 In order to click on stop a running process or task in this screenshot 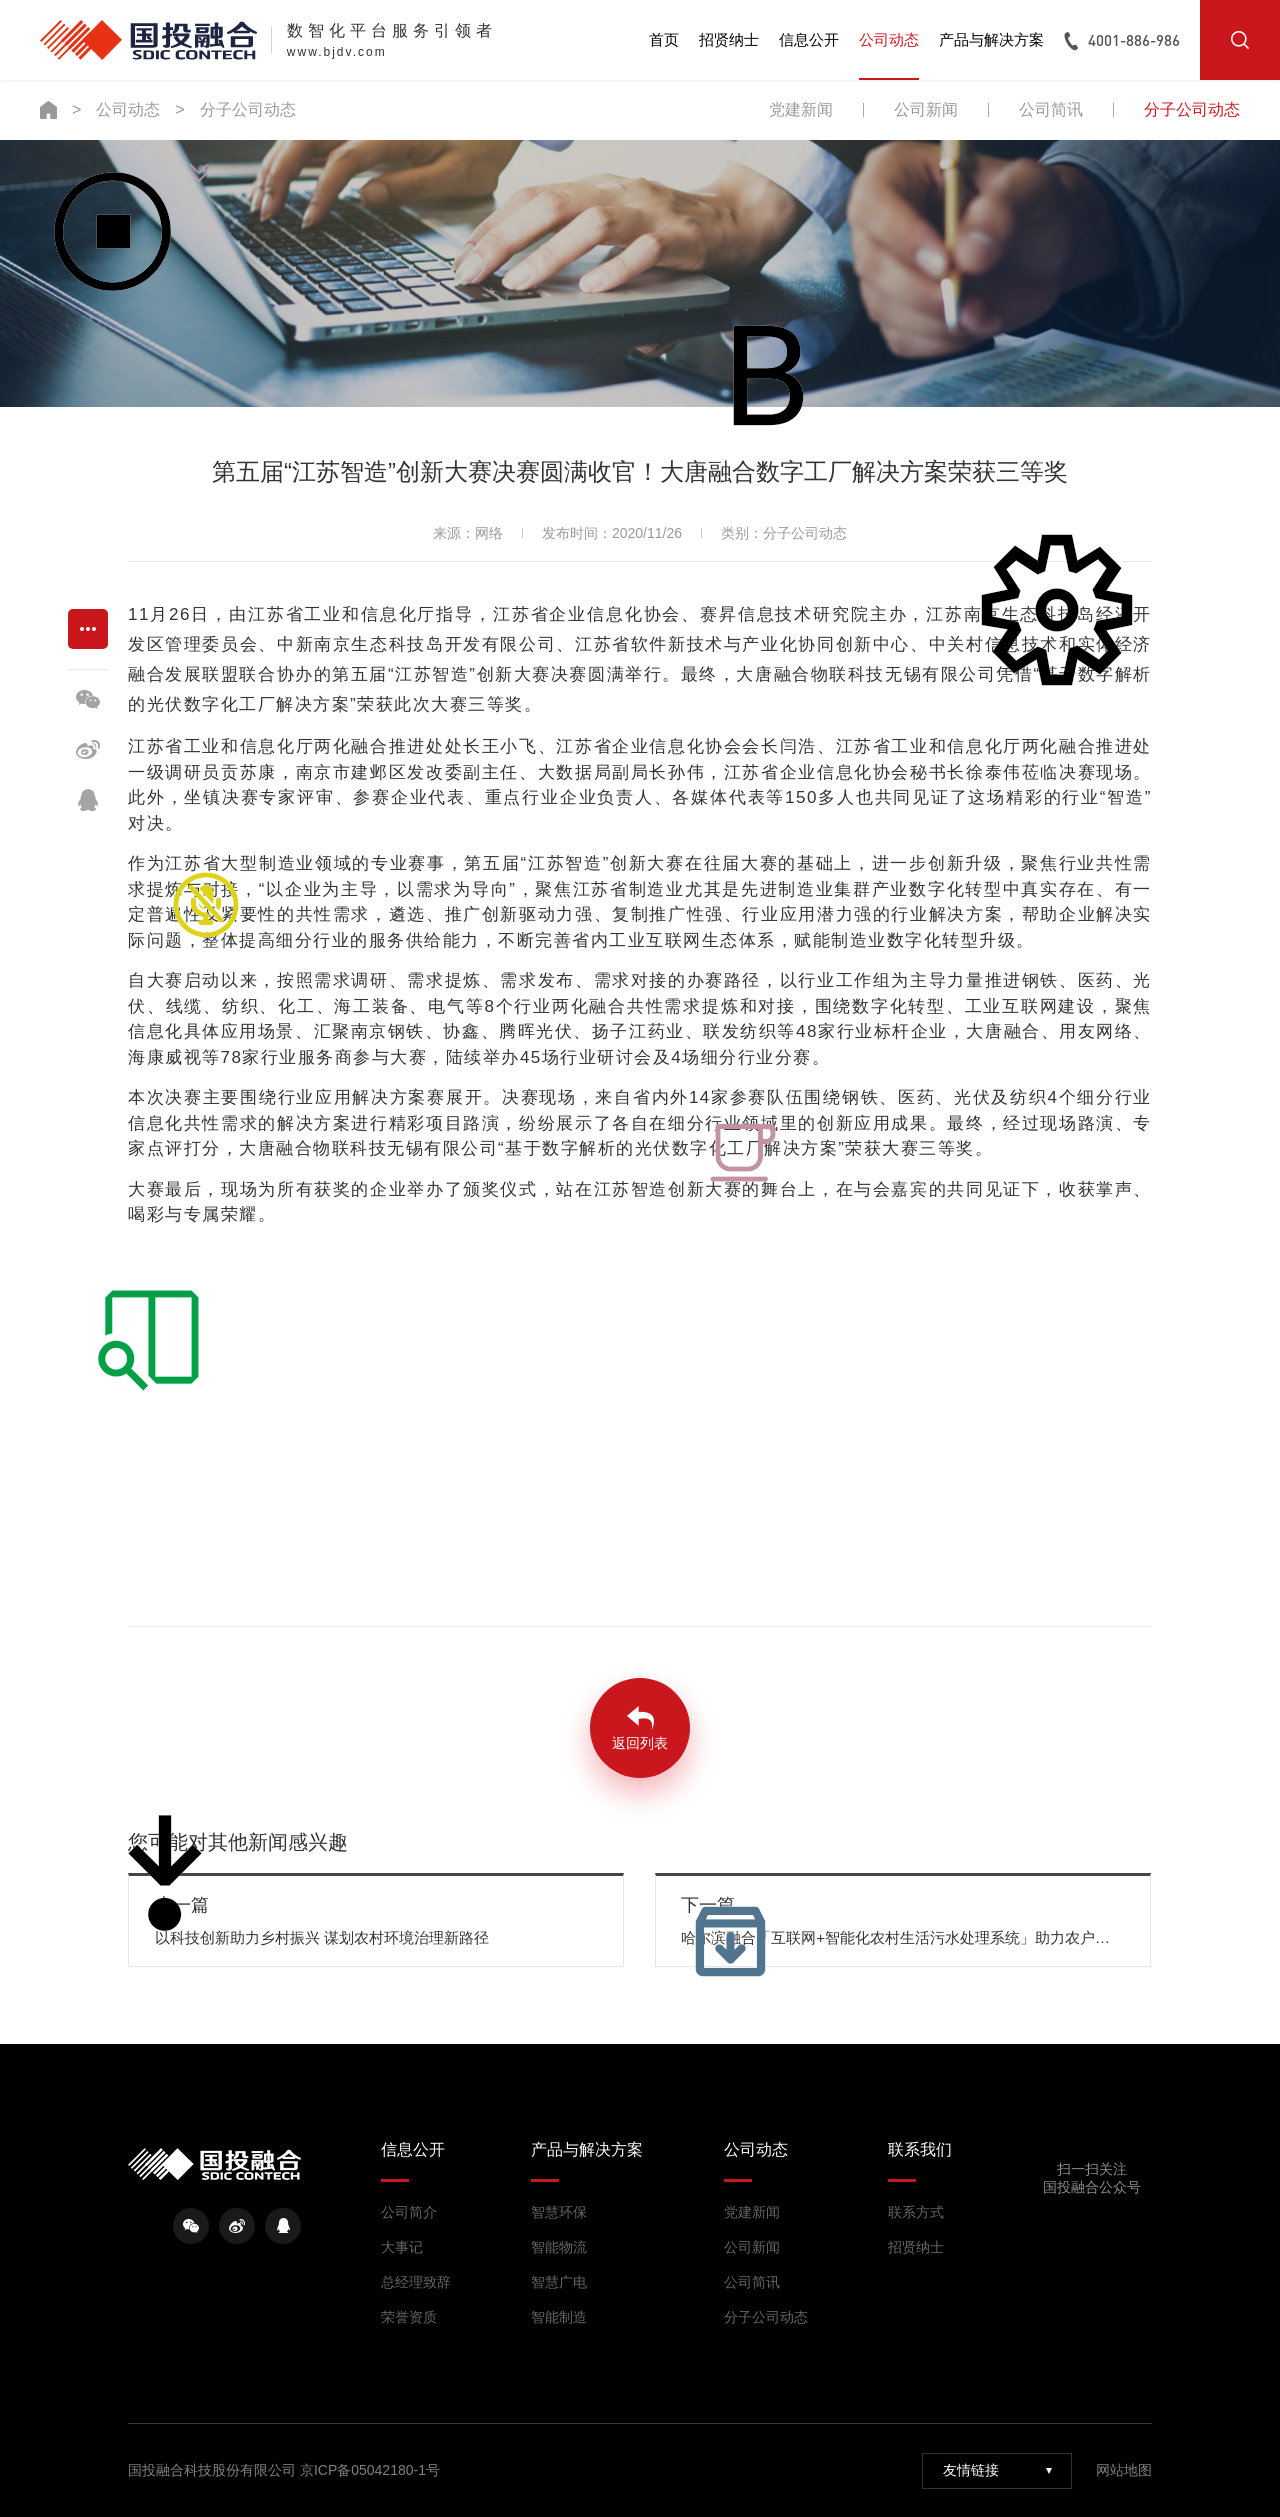, I will do `click(113, 231)`.